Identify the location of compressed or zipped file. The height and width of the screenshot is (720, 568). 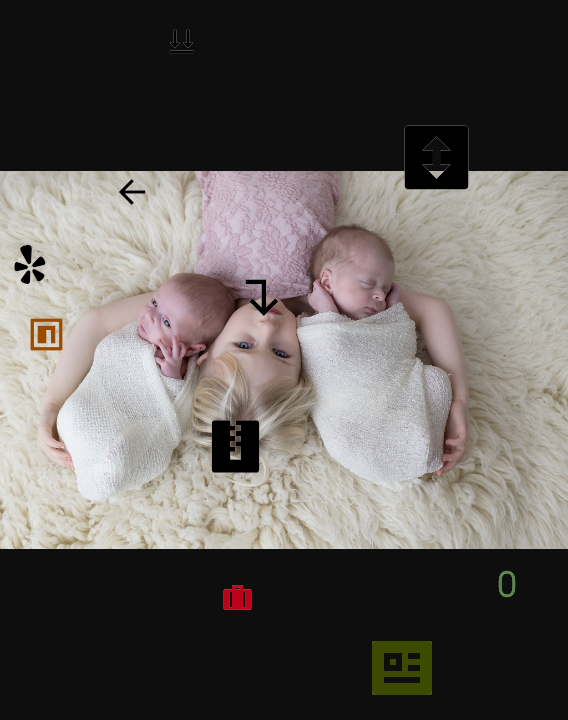
(235, 446).